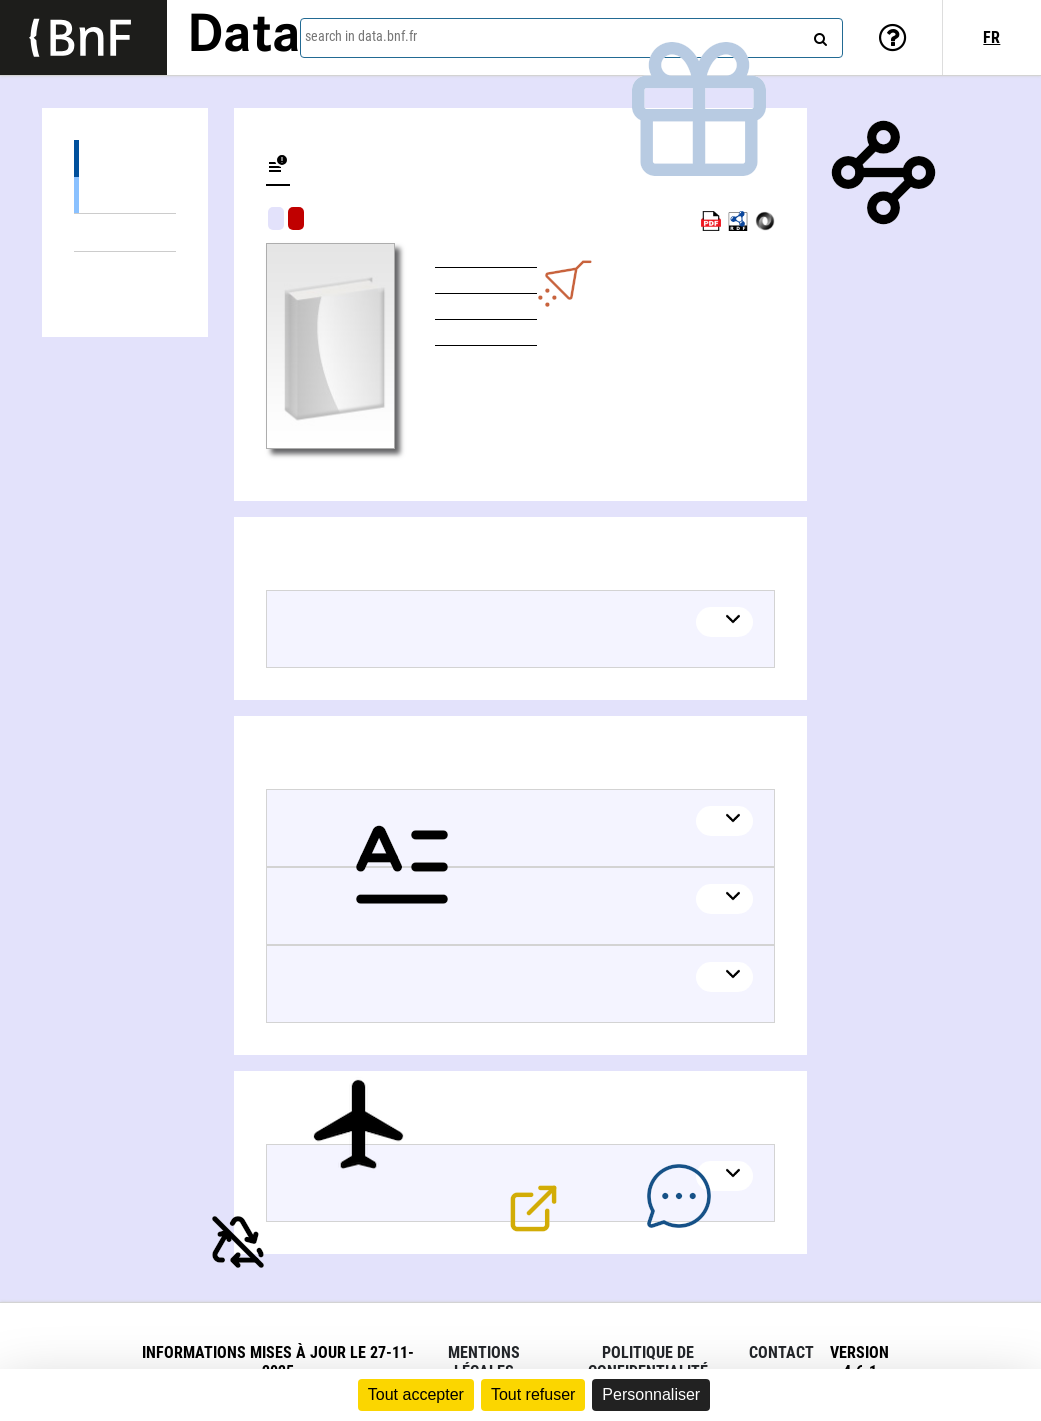 The height and width of the screenshot is (1421, 1041). Describe the element at coordinates (883, 172) in the screenshot. I see `view route waypoints or path nodes` at that location.